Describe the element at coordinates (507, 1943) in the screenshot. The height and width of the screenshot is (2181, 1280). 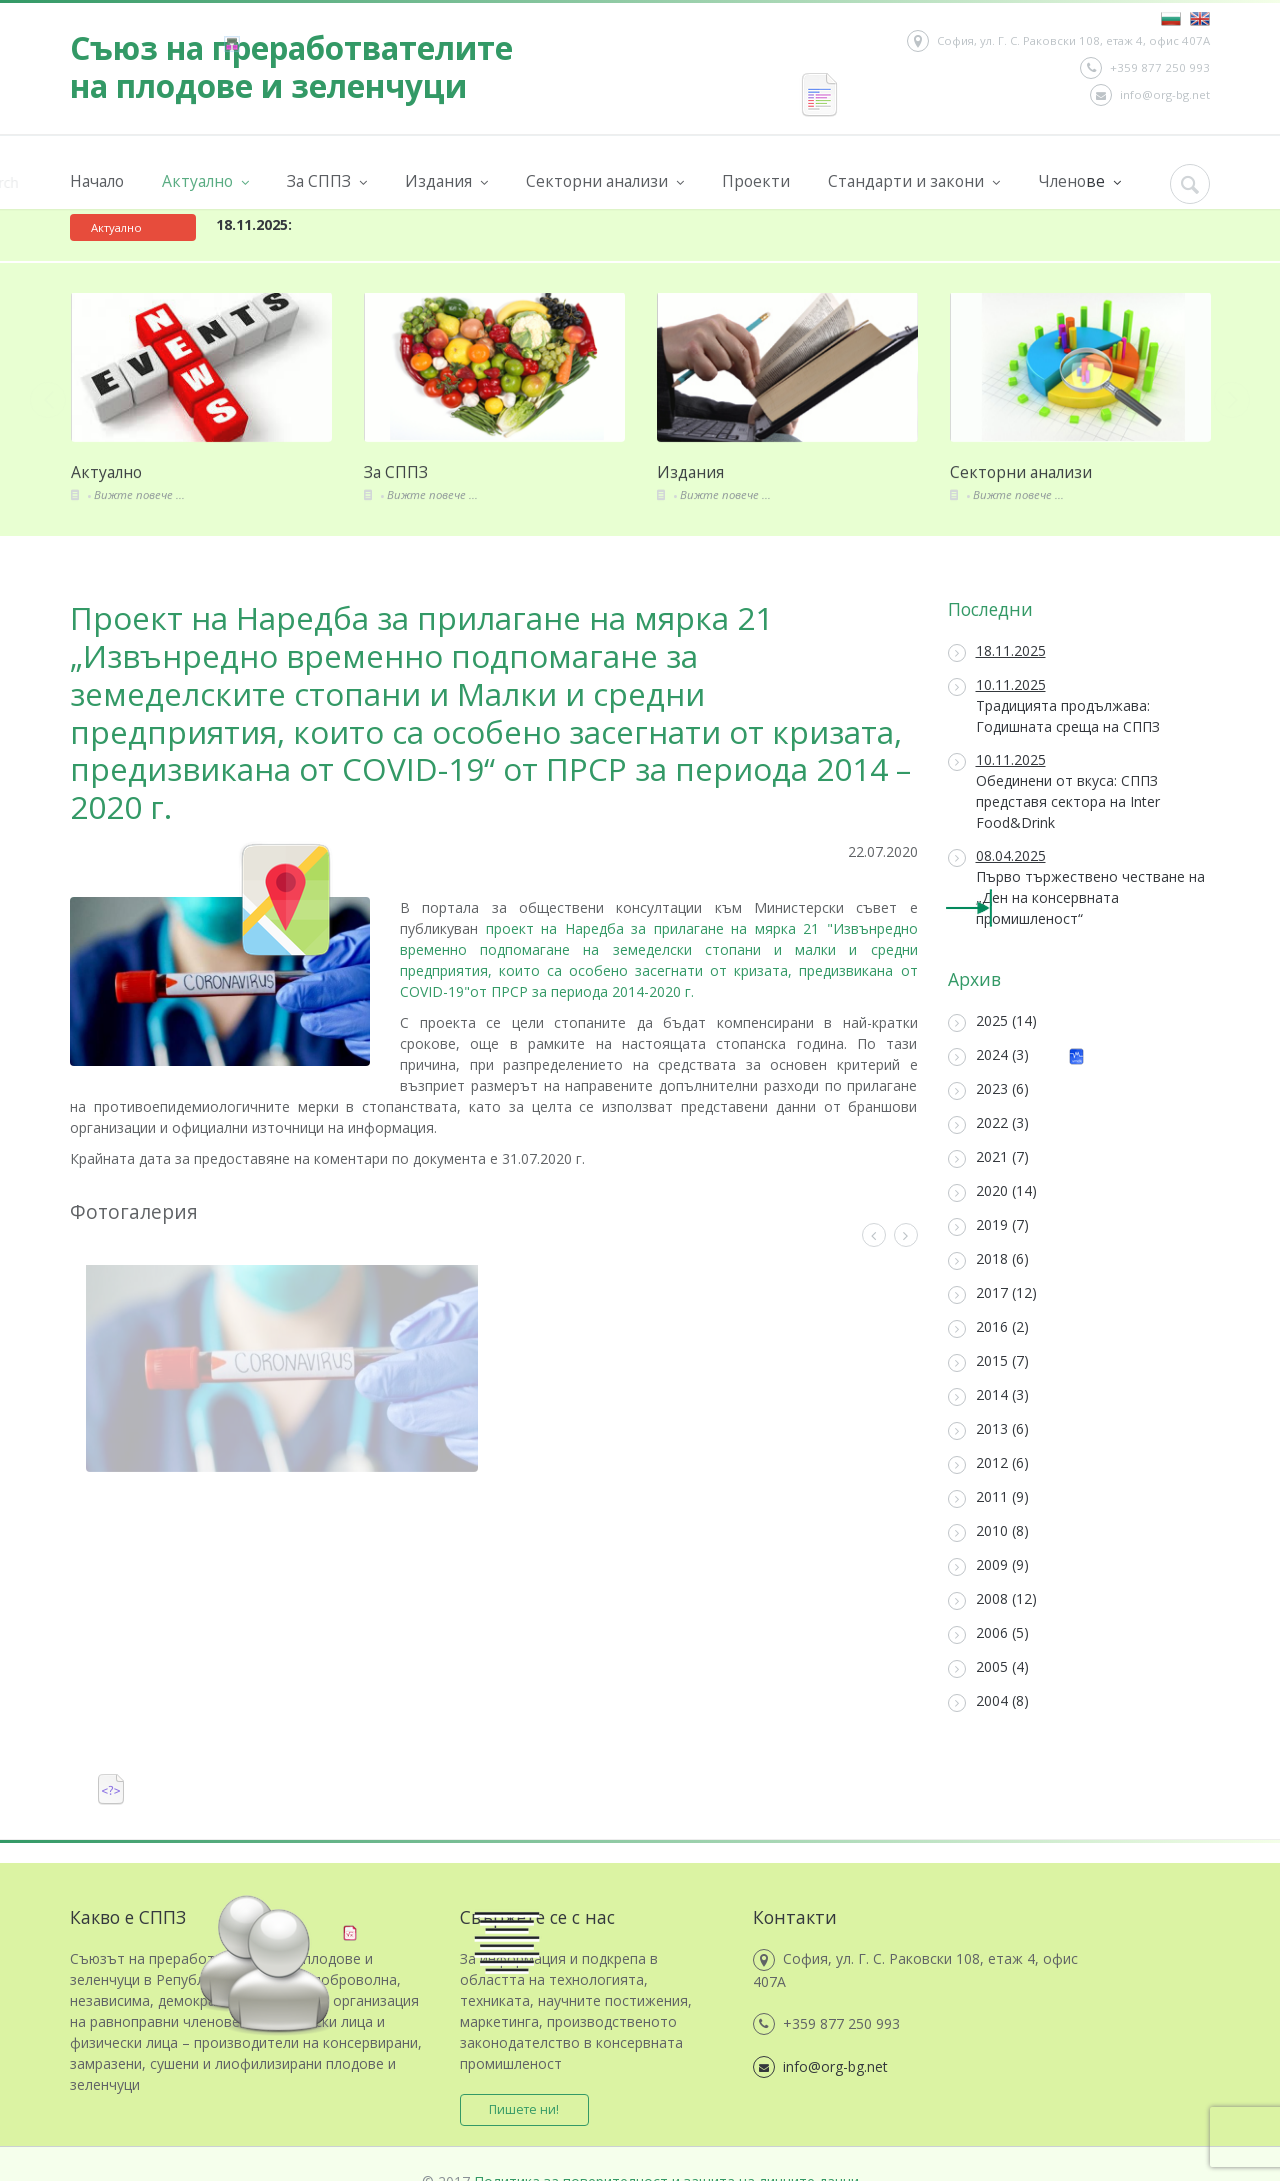
I see `center align text` at that location.